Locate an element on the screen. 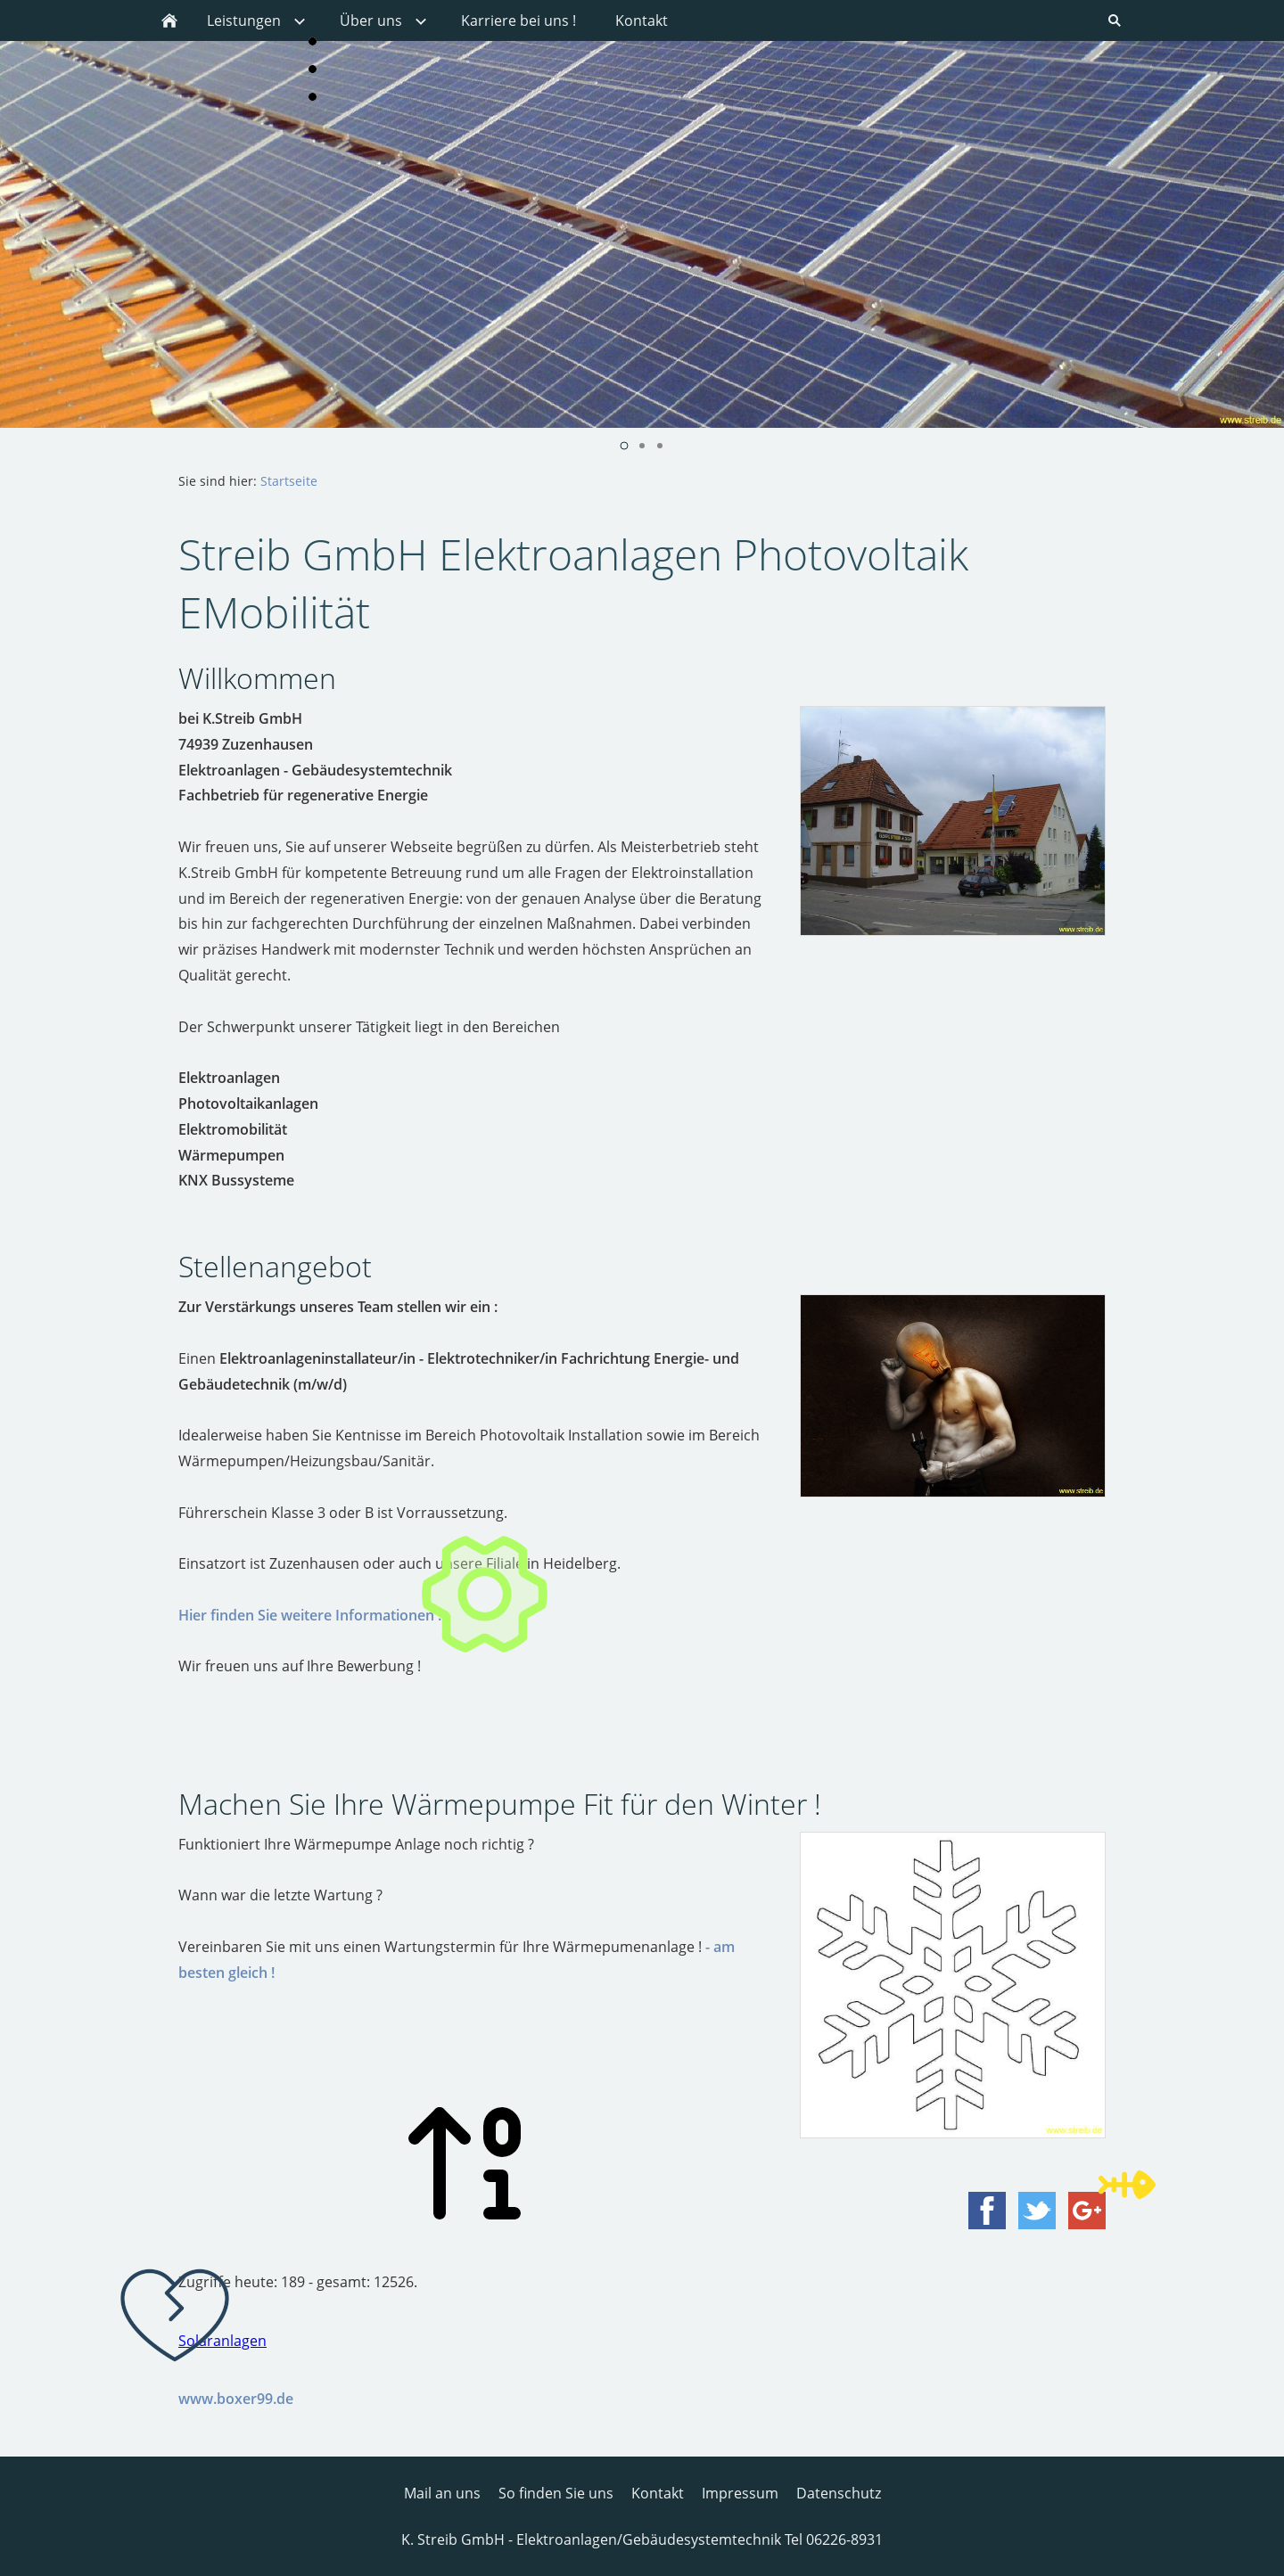  indicates empty state or no results found is located at coordinates (1127, 2185).